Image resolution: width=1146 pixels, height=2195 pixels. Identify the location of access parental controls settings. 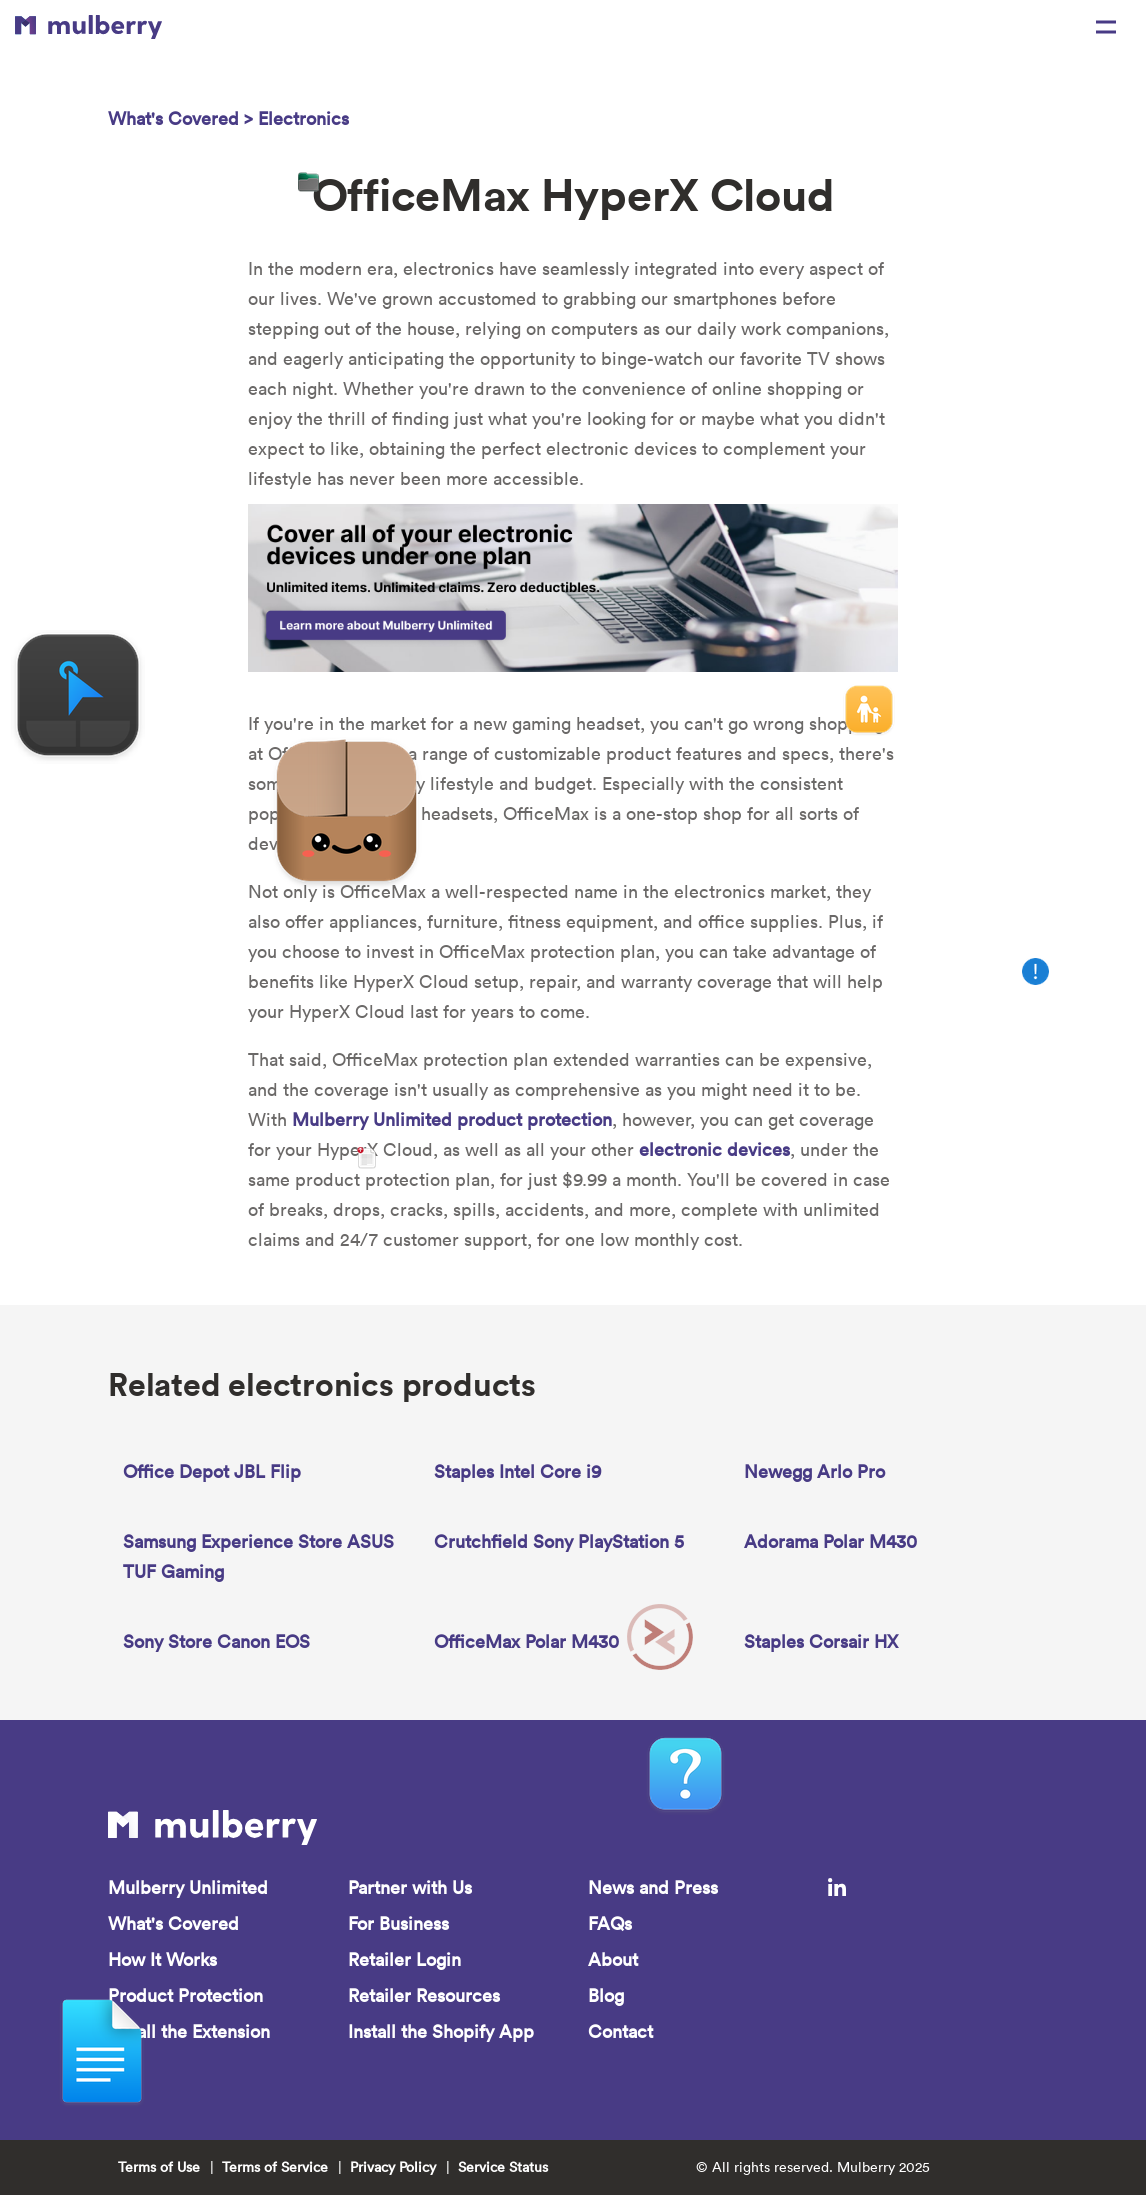
(869, 710).